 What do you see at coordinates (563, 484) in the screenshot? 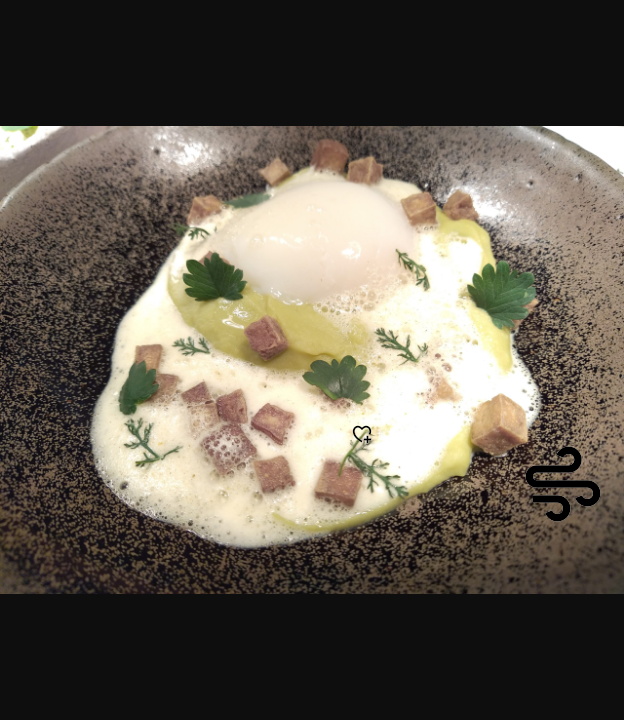
I see `indicates windy weather conditions` at bounding box center [563, 484].